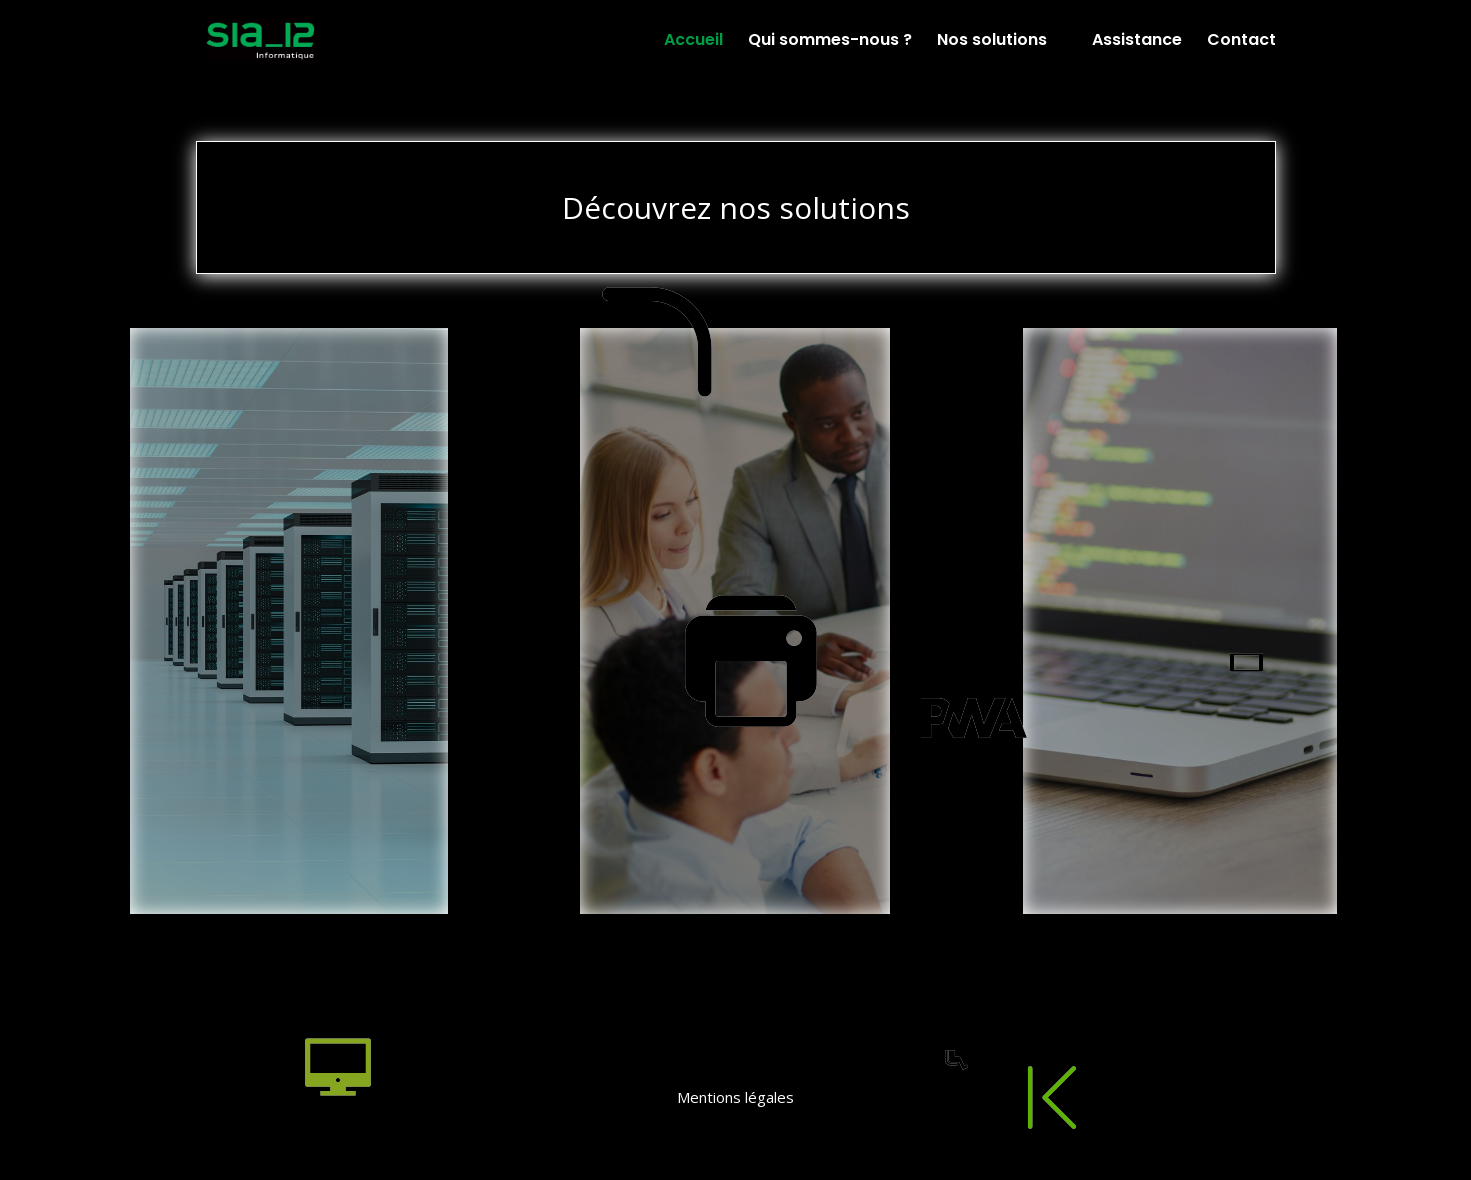  What do you see at coordinates (1050, 1097) in the screenshot?
I see `navigate to the first item or beginning` at bounding box center [1050, 1097].